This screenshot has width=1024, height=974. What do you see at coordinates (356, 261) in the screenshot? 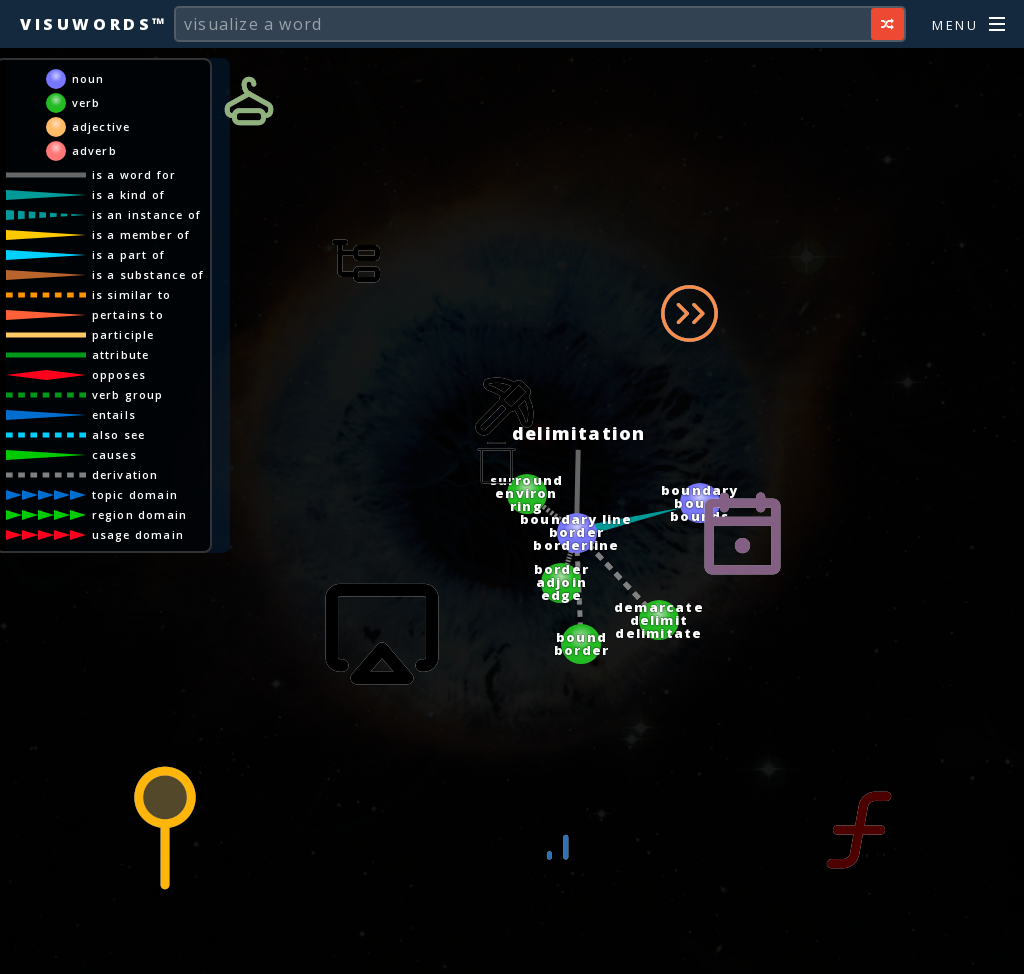
I see `view subtasks within a project` at bounding box center [356, 261].